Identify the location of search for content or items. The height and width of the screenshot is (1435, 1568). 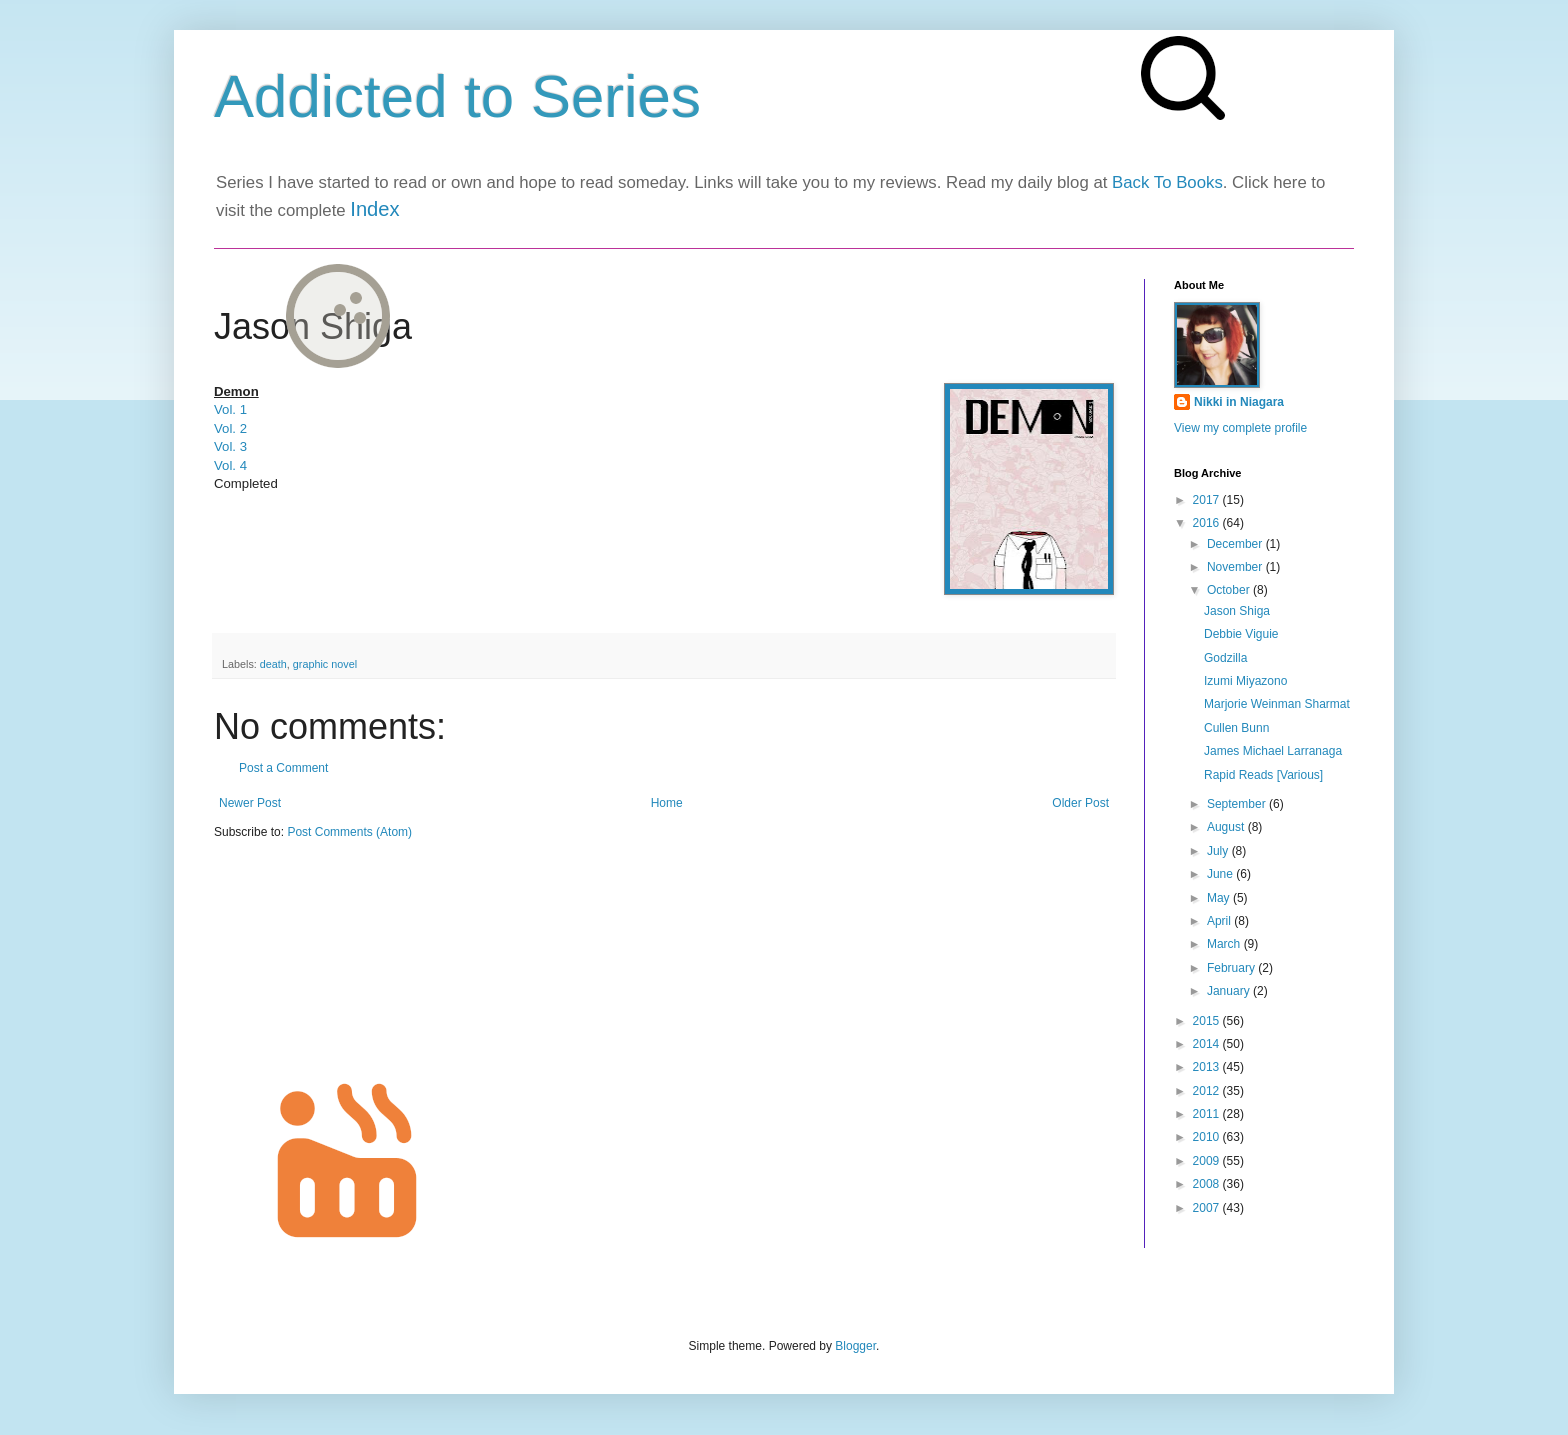
(1183, 78).